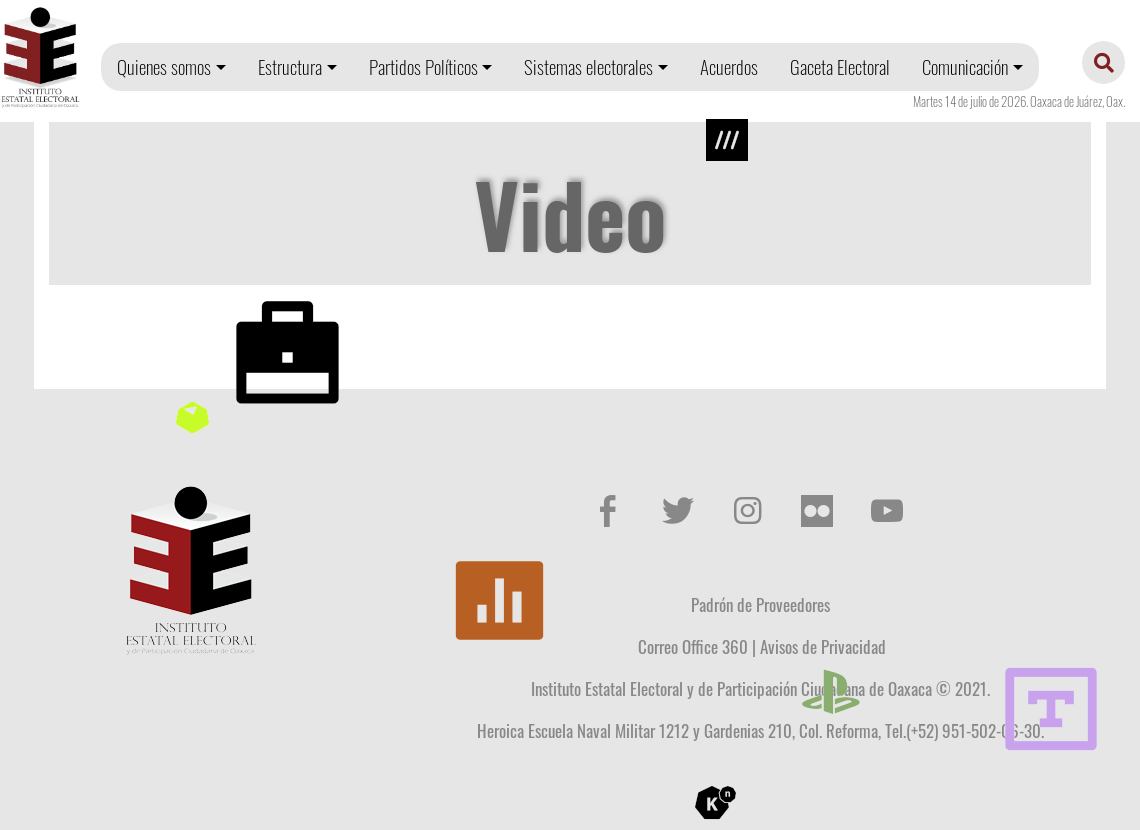 The width and height of the screenshot is (1140, 830). What do you see at coordinates (715, 802) in the screenshot?
I see `knative serverless platform logo` at bounding box center [715, 802].